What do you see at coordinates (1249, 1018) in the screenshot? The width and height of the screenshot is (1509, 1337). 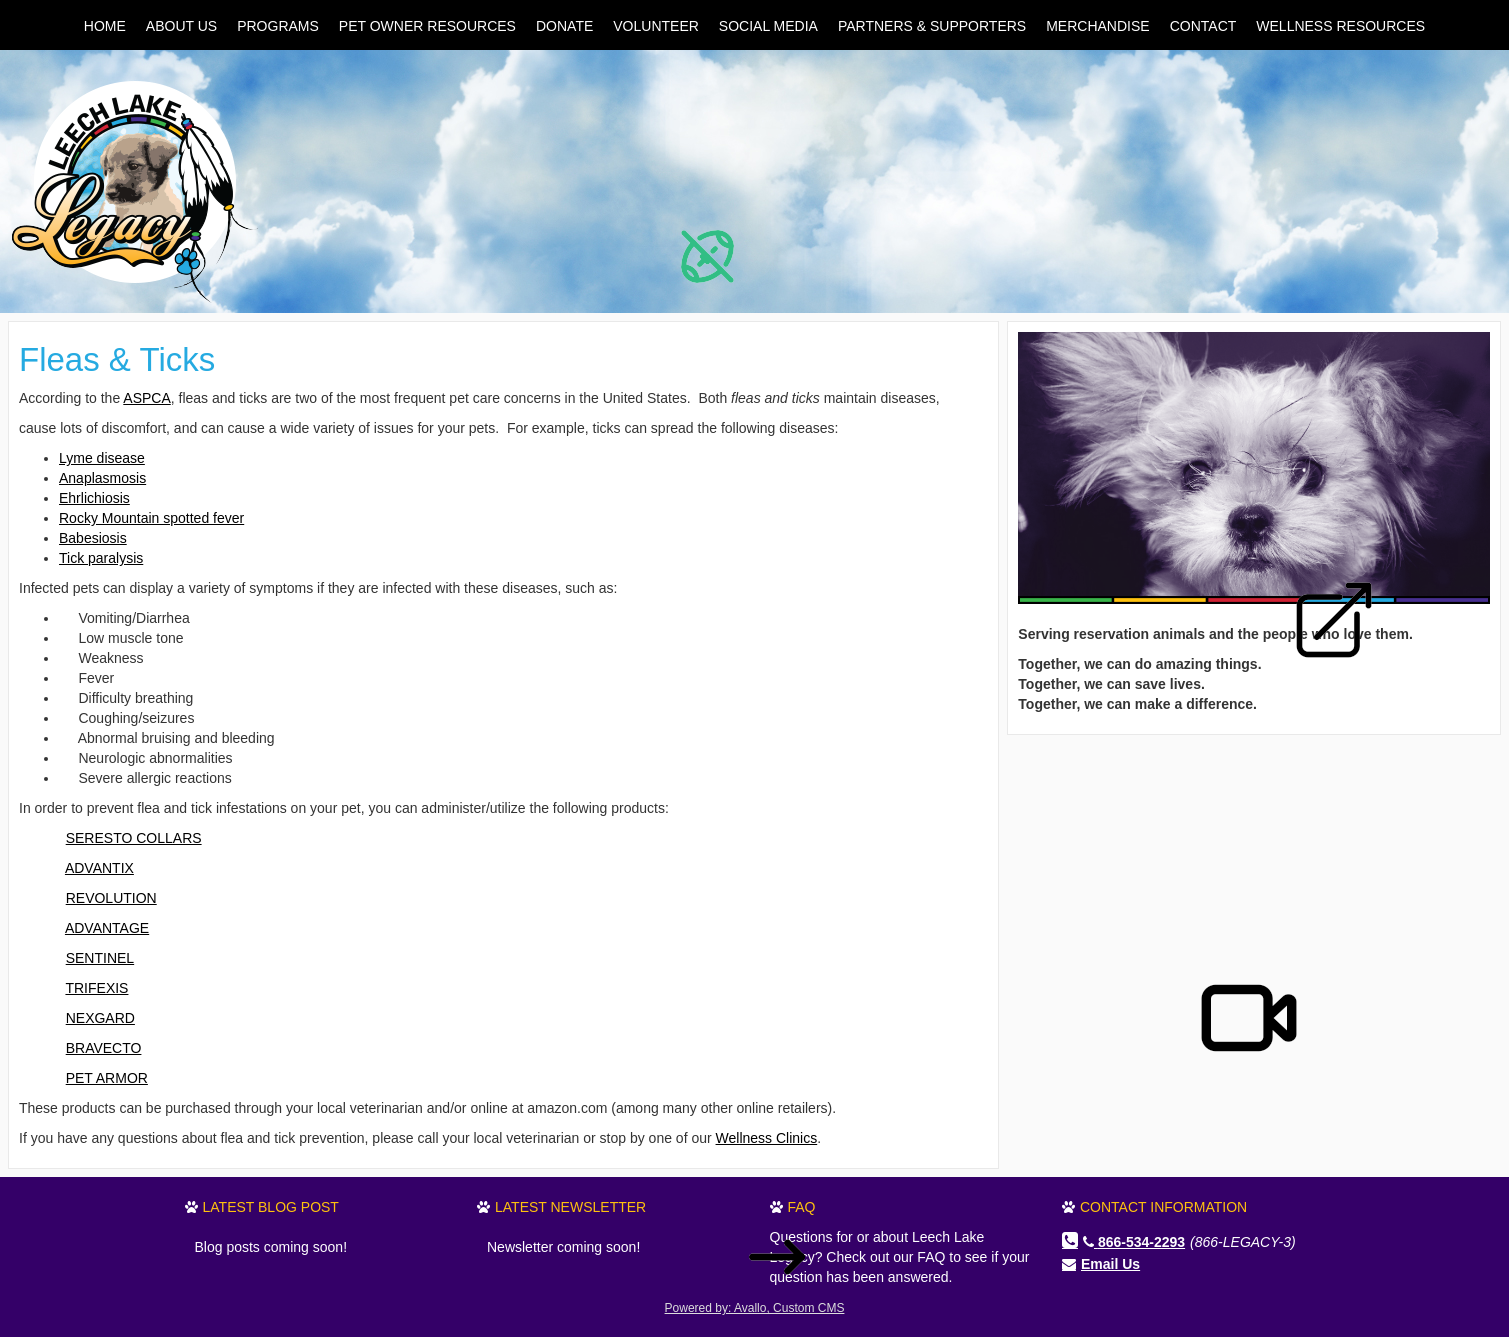 I see `start a video call` at bounding box center [1249, 1018].